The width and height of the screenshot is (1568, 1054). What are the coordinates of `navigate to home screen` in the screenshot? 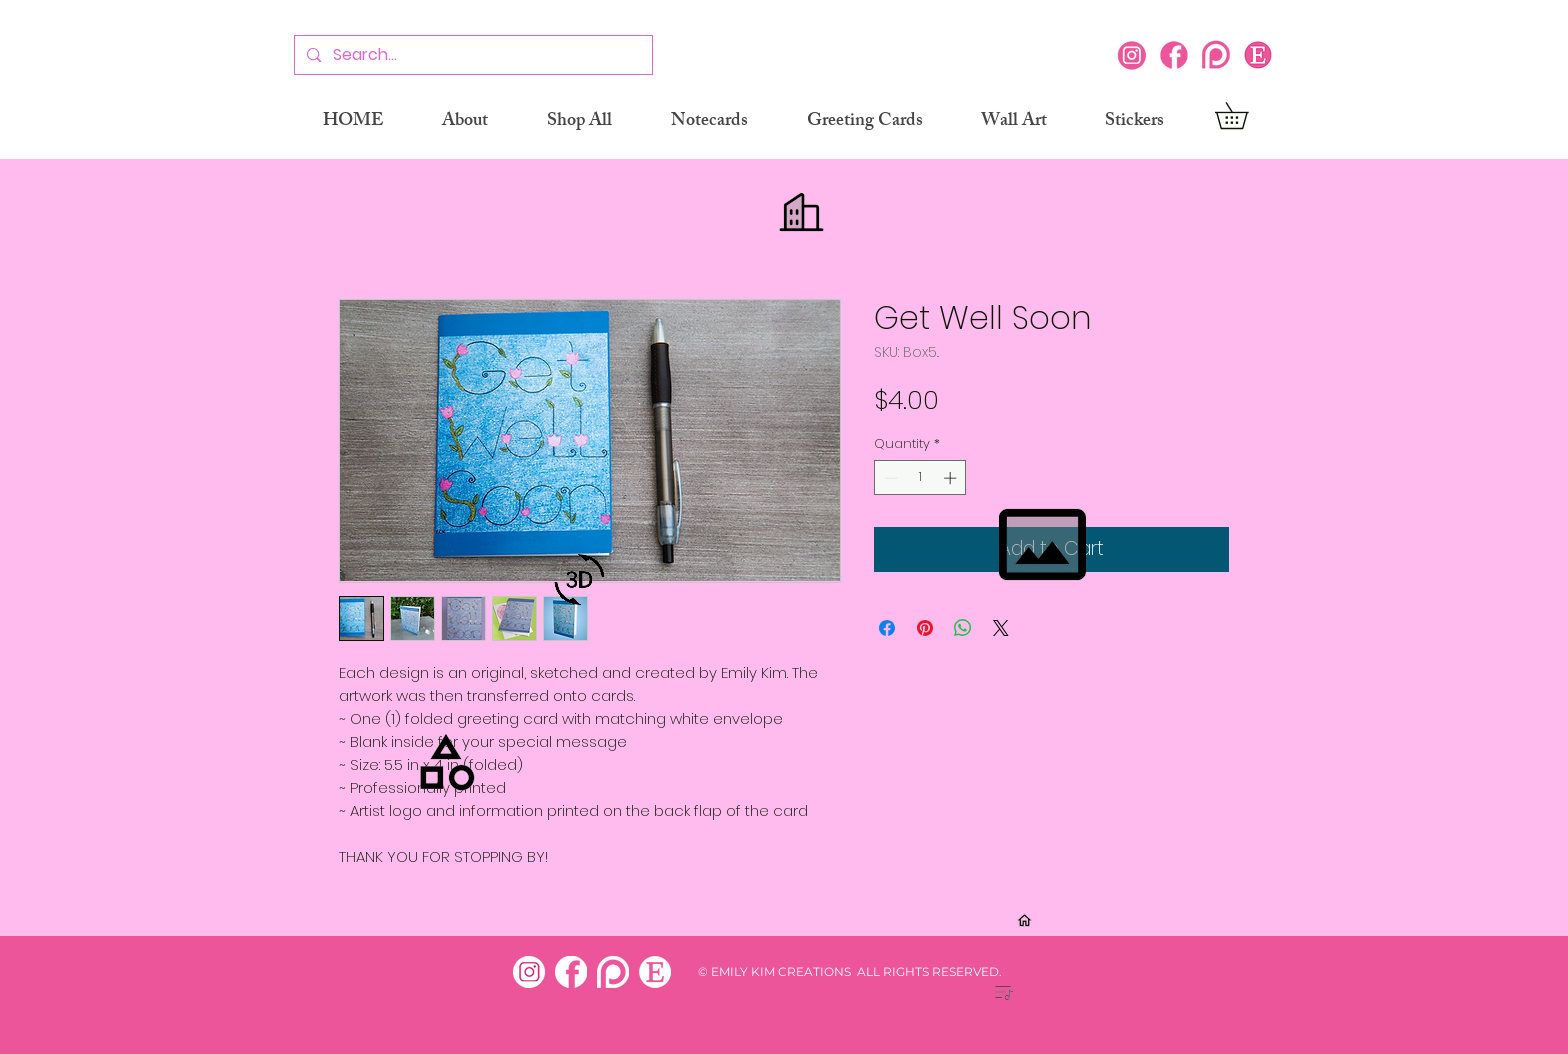 It's located at (1024, 920).